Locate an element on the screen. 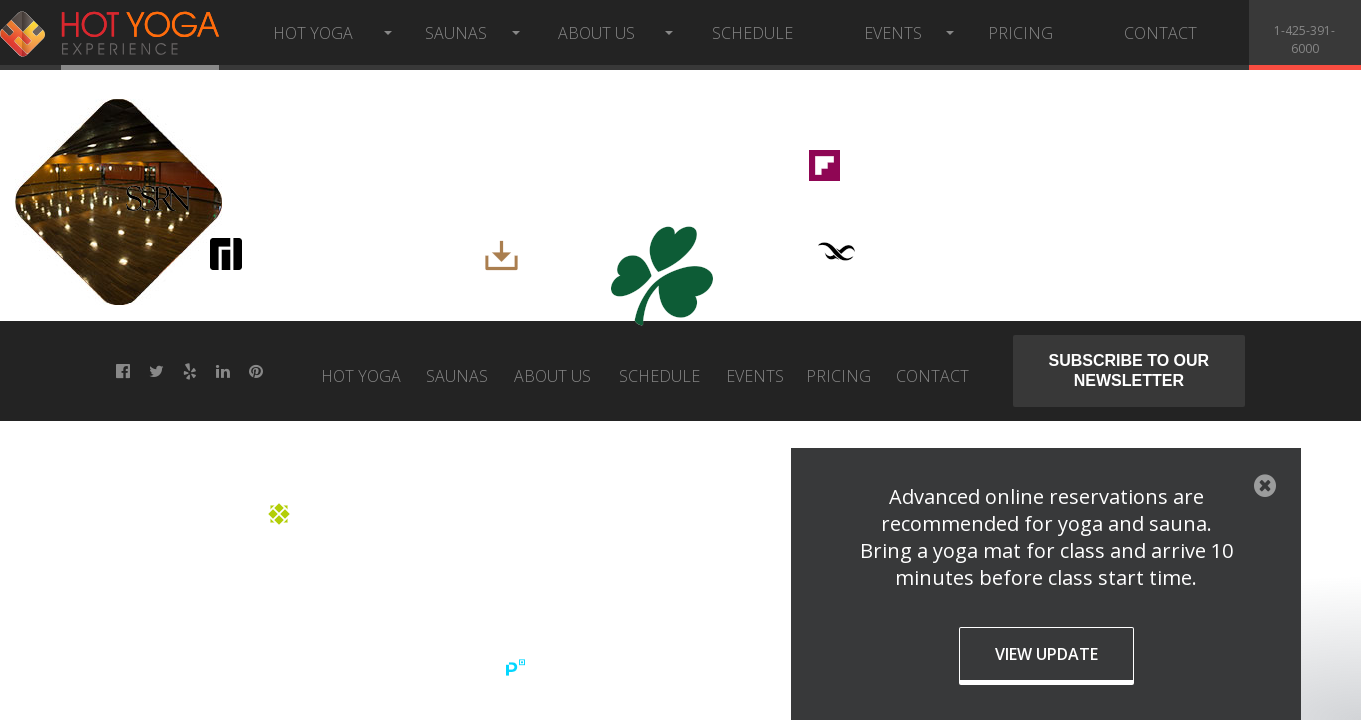 The image size is (1361, 720). backendless platform logo is located at coordinates (836, 251).